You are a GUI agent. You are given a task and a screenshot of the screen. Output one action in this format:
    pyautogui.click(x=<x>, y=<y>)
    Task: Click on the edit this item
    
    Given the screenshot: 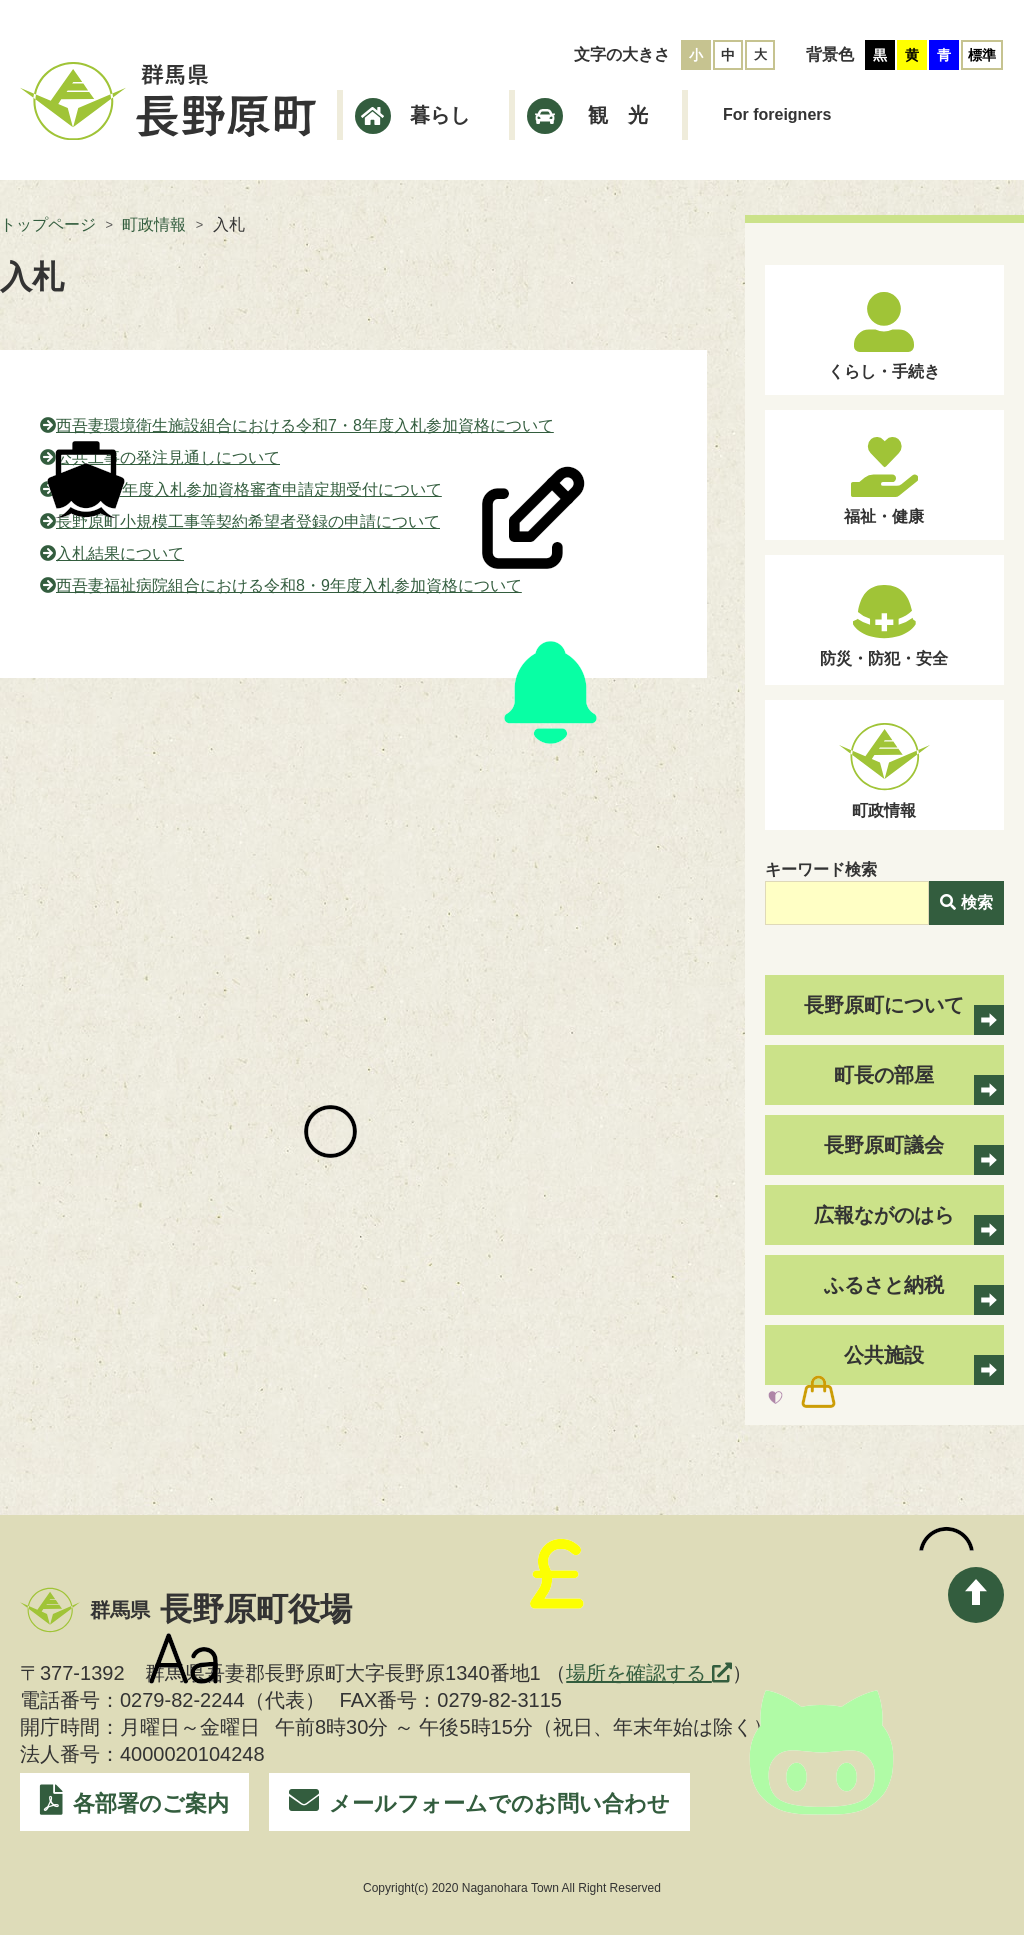 What is the action you would take?
    pyautogui.click(x=530, y=520)
    